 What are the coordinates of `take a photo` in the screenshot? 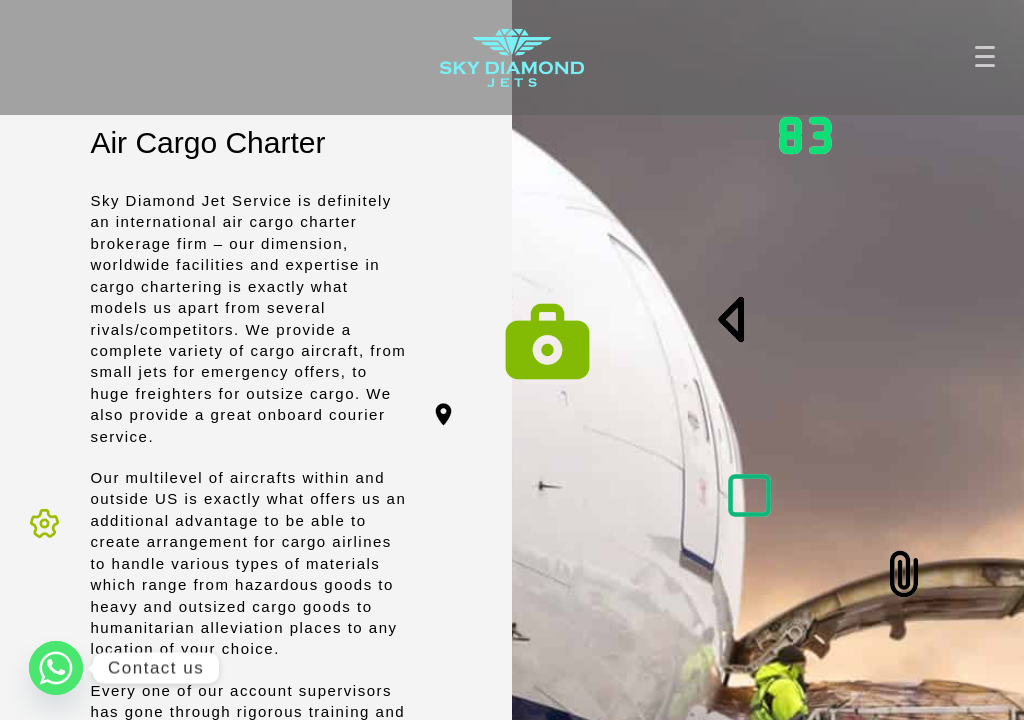 It's located at (547, 341).